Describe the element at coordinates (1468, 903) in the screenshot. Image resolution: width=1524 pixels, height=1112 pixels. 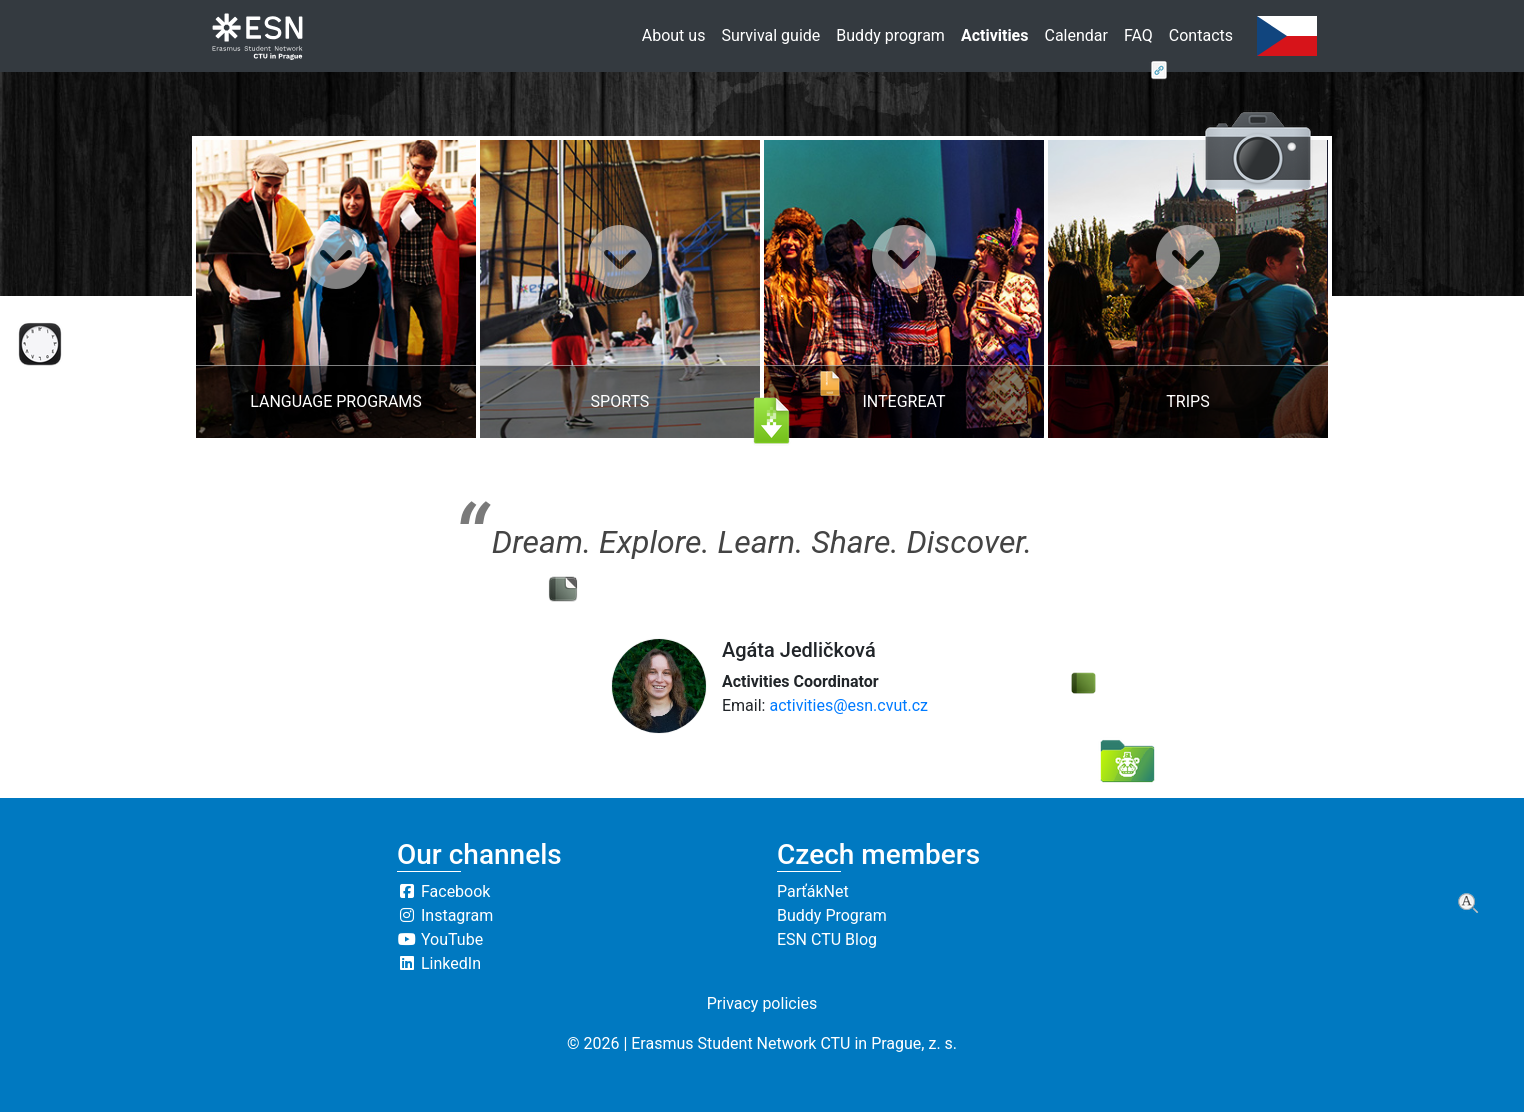
I see `search within emails or messages` at that location.